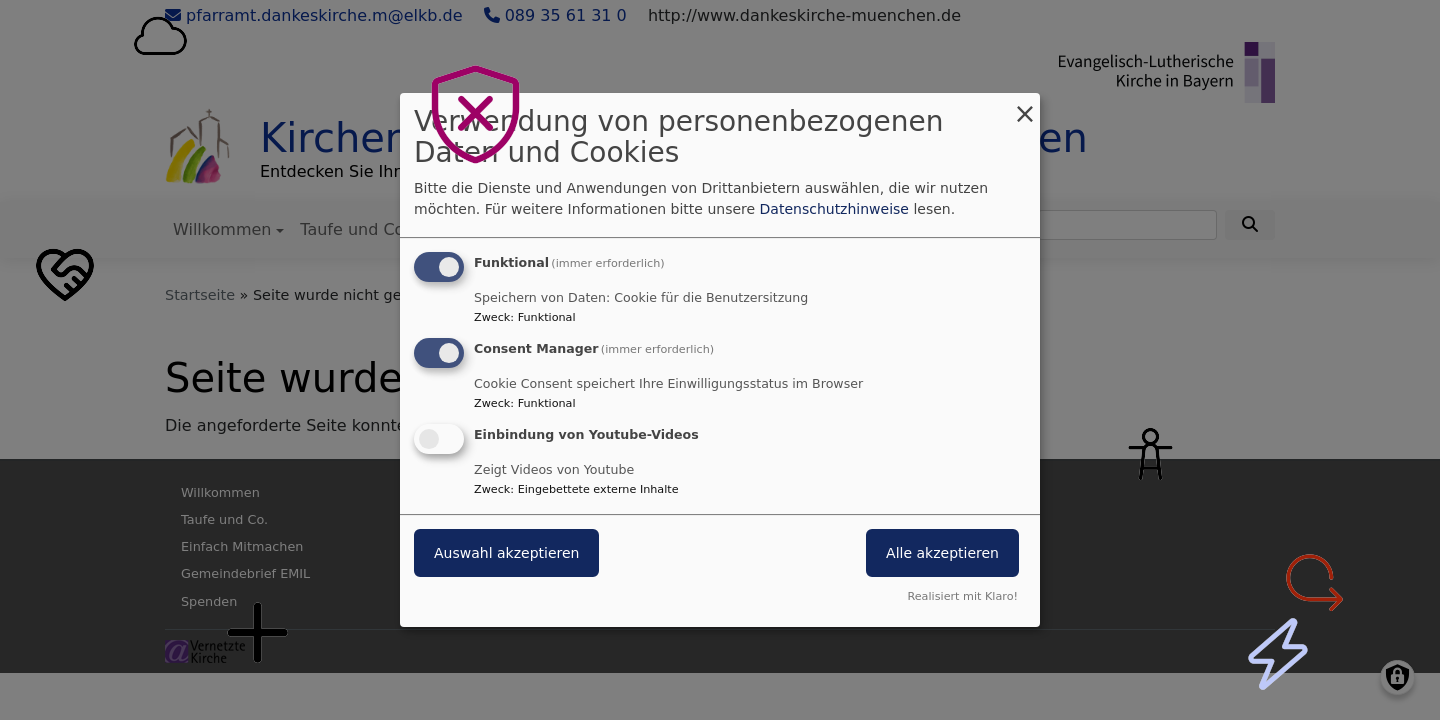  I want to click on security check failed or blocked, so click(475, 115).